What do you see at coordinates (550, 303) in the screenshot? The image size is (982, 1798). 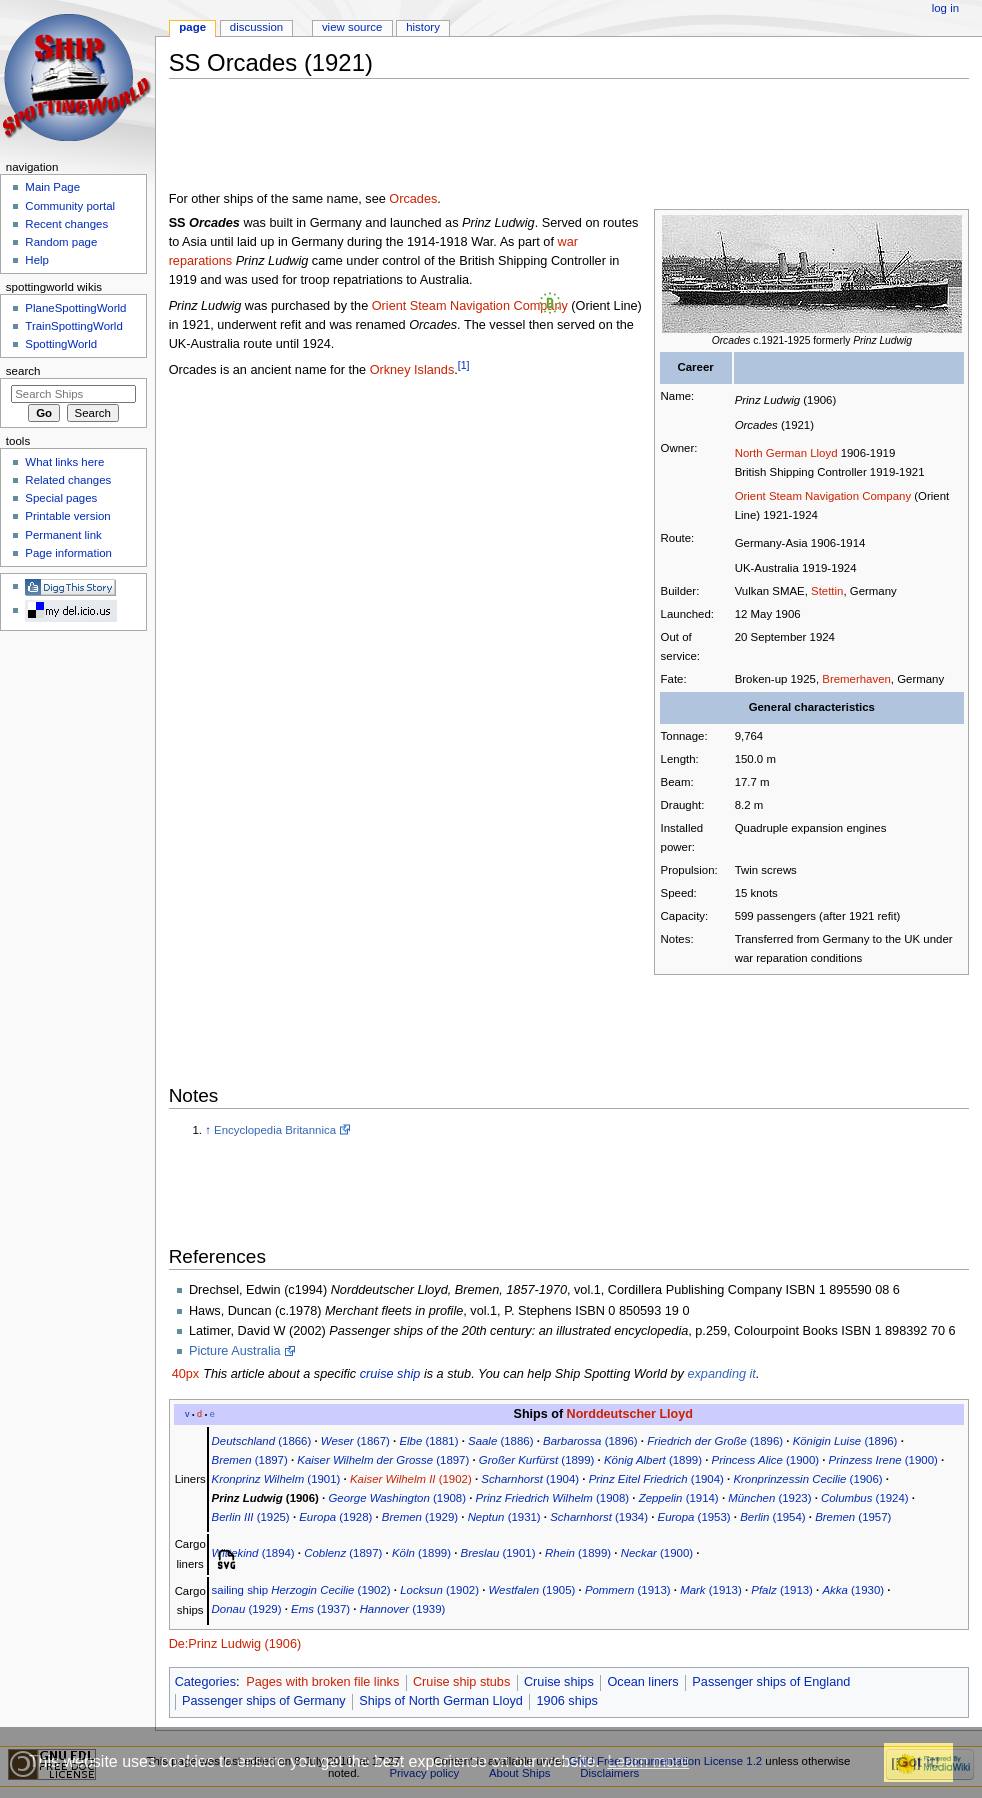 I see `indicates draft or pending status` at bounding box center [550, 303].